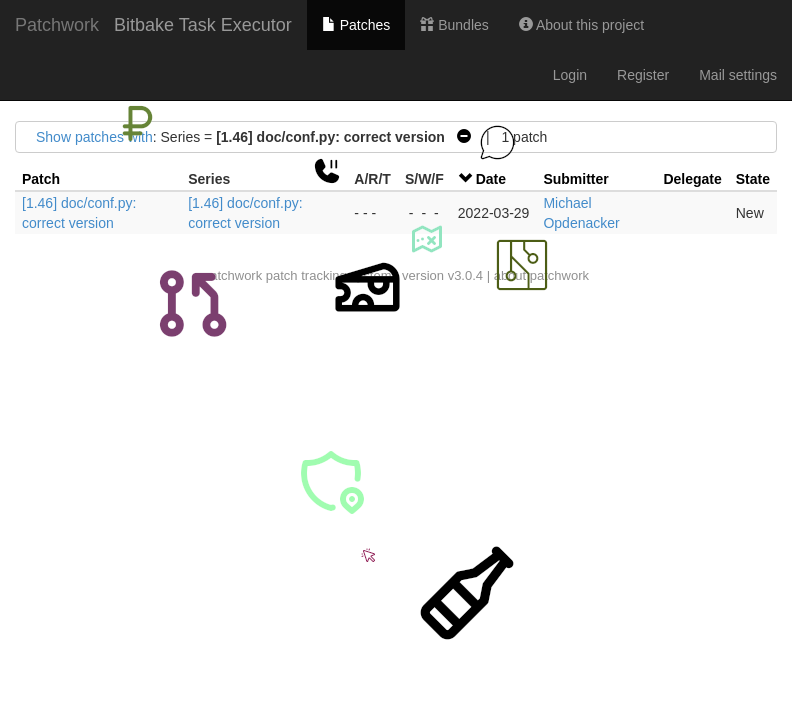 Image resolution: width=792 pixels, height=720 pixels. Describe the element at coordinates (369, 556) in the screenshot. I see `click or tap to interact` at that location.